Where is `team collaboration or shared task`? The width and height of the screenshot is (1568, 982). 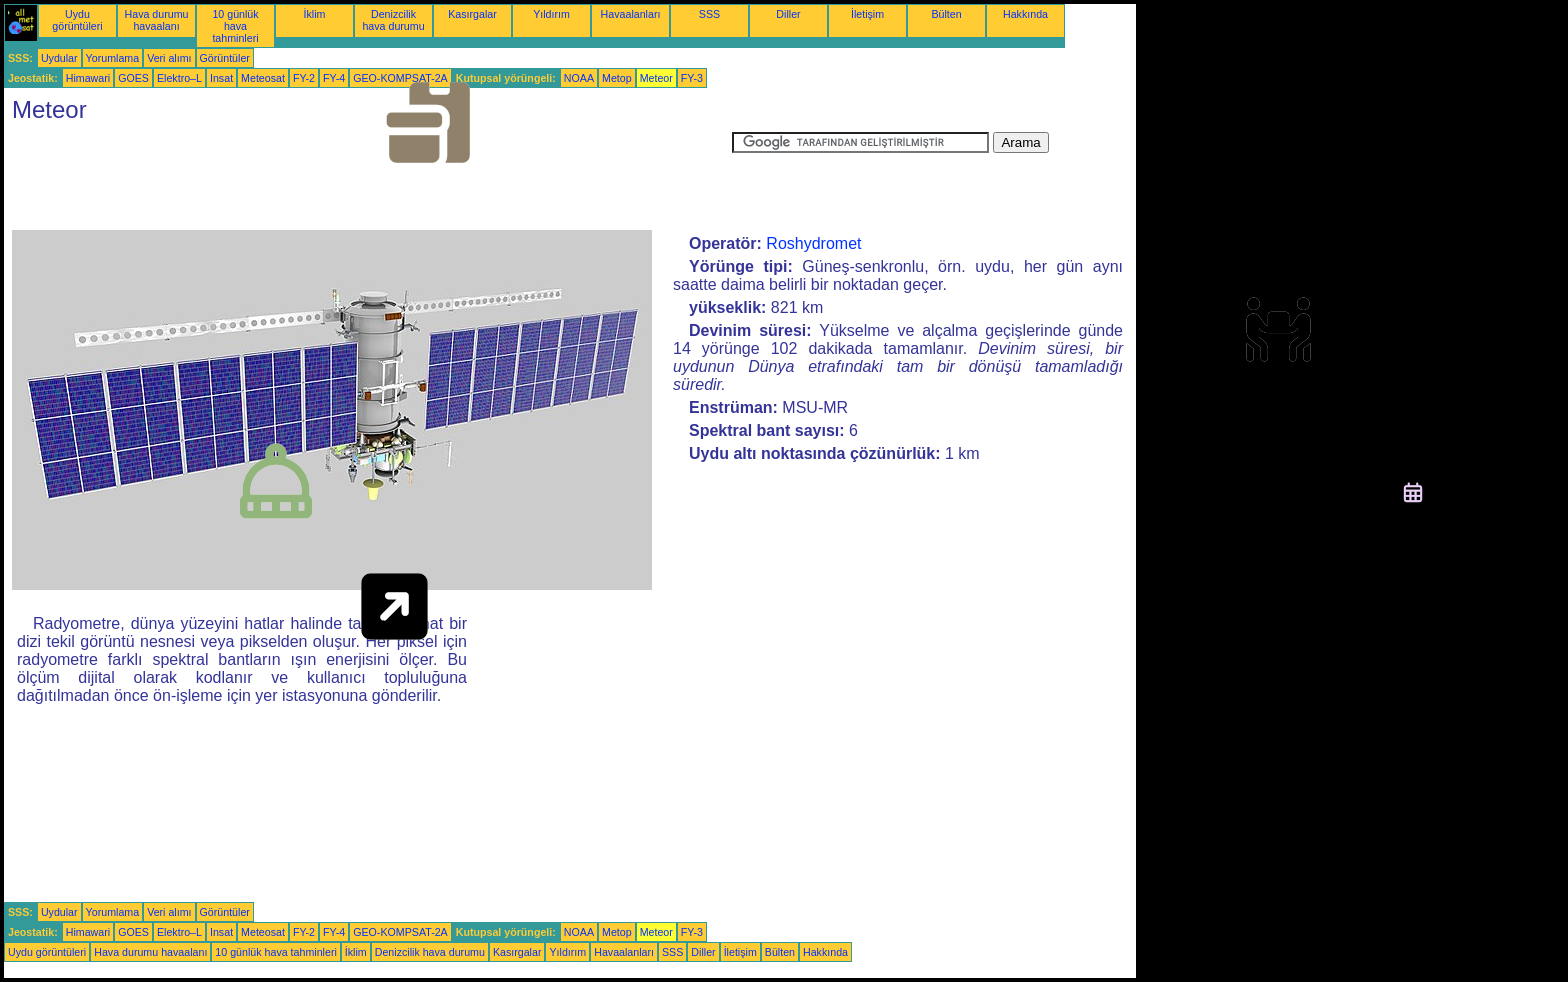 team collaboration or shared task is located at coordinates (1278, 329).